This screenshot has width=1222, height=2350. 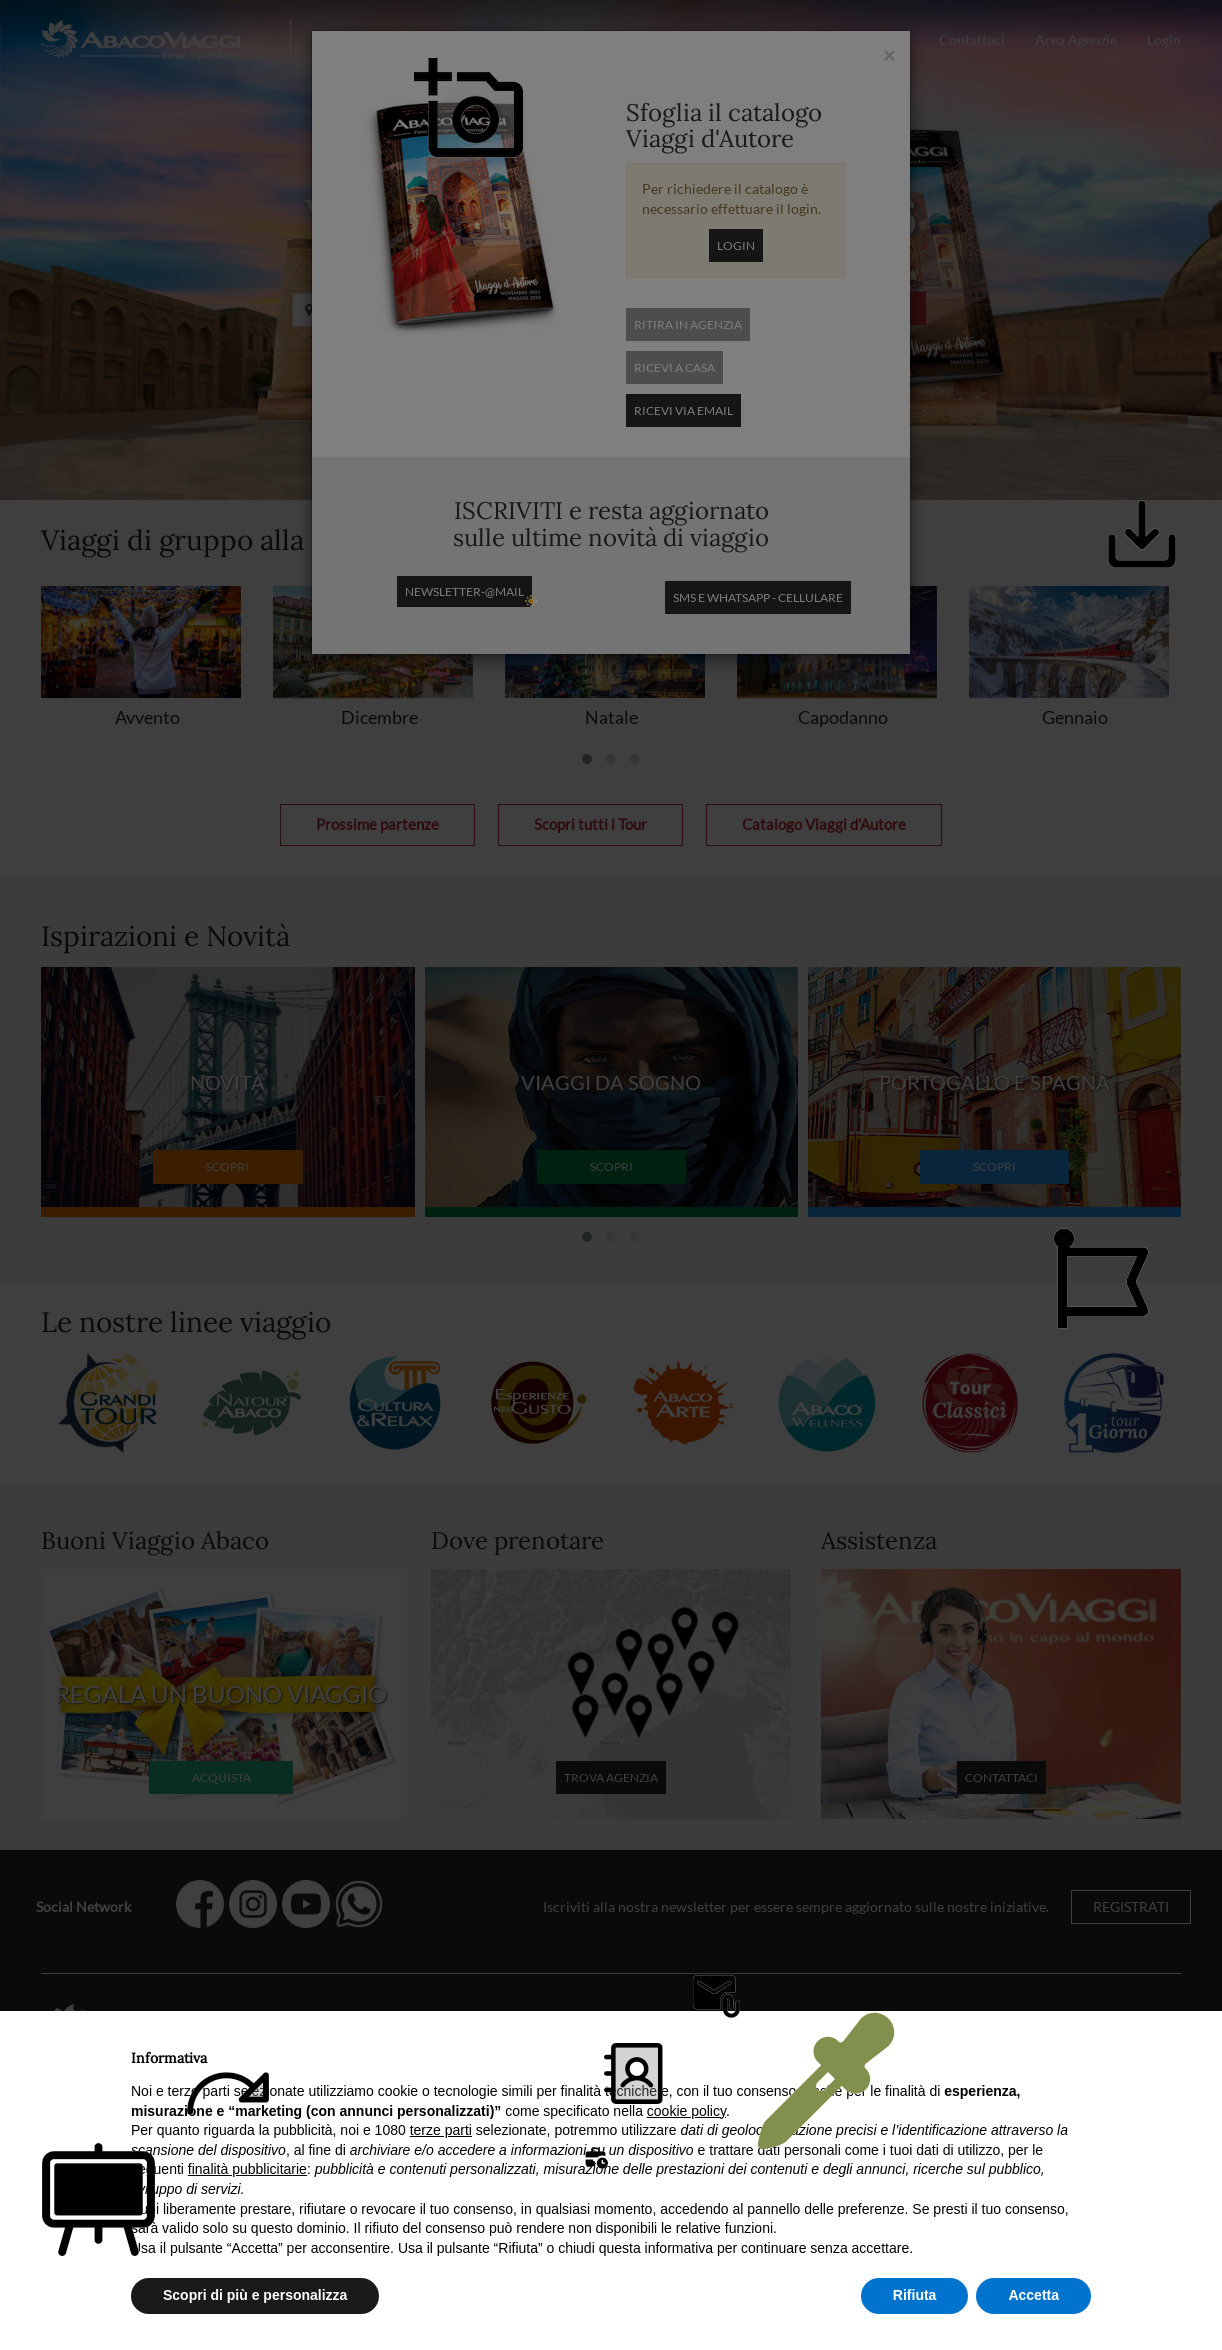 I want to click on download file to device, so click(x=1142, y=534).